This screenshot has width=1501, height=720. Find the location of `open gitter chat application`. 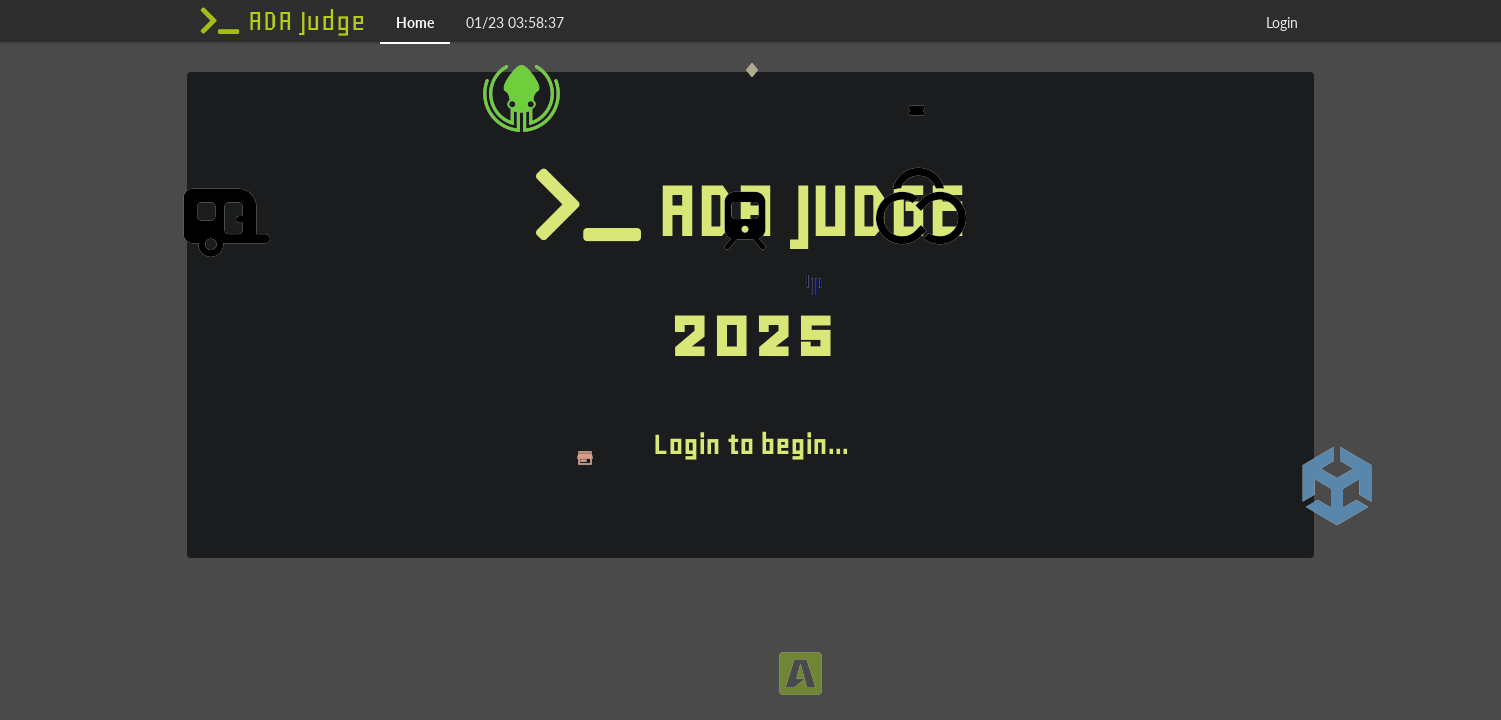

open gitter chat application is located at coordinates (814, 285).